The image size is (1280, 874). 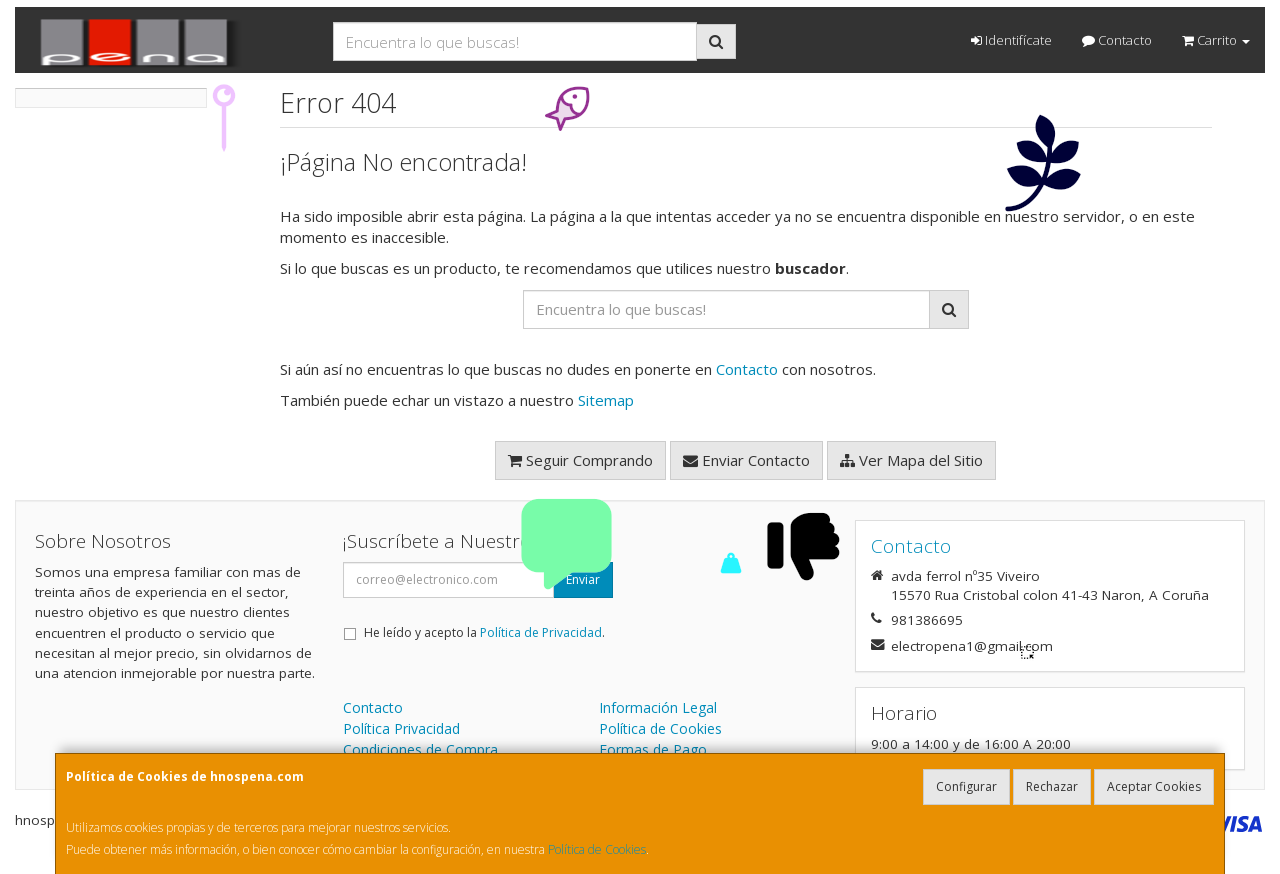 What do you see at coordinates (731, 563) in the screenshot?
I see `adjust weight or mass settings` at bounding box center [731, 563].